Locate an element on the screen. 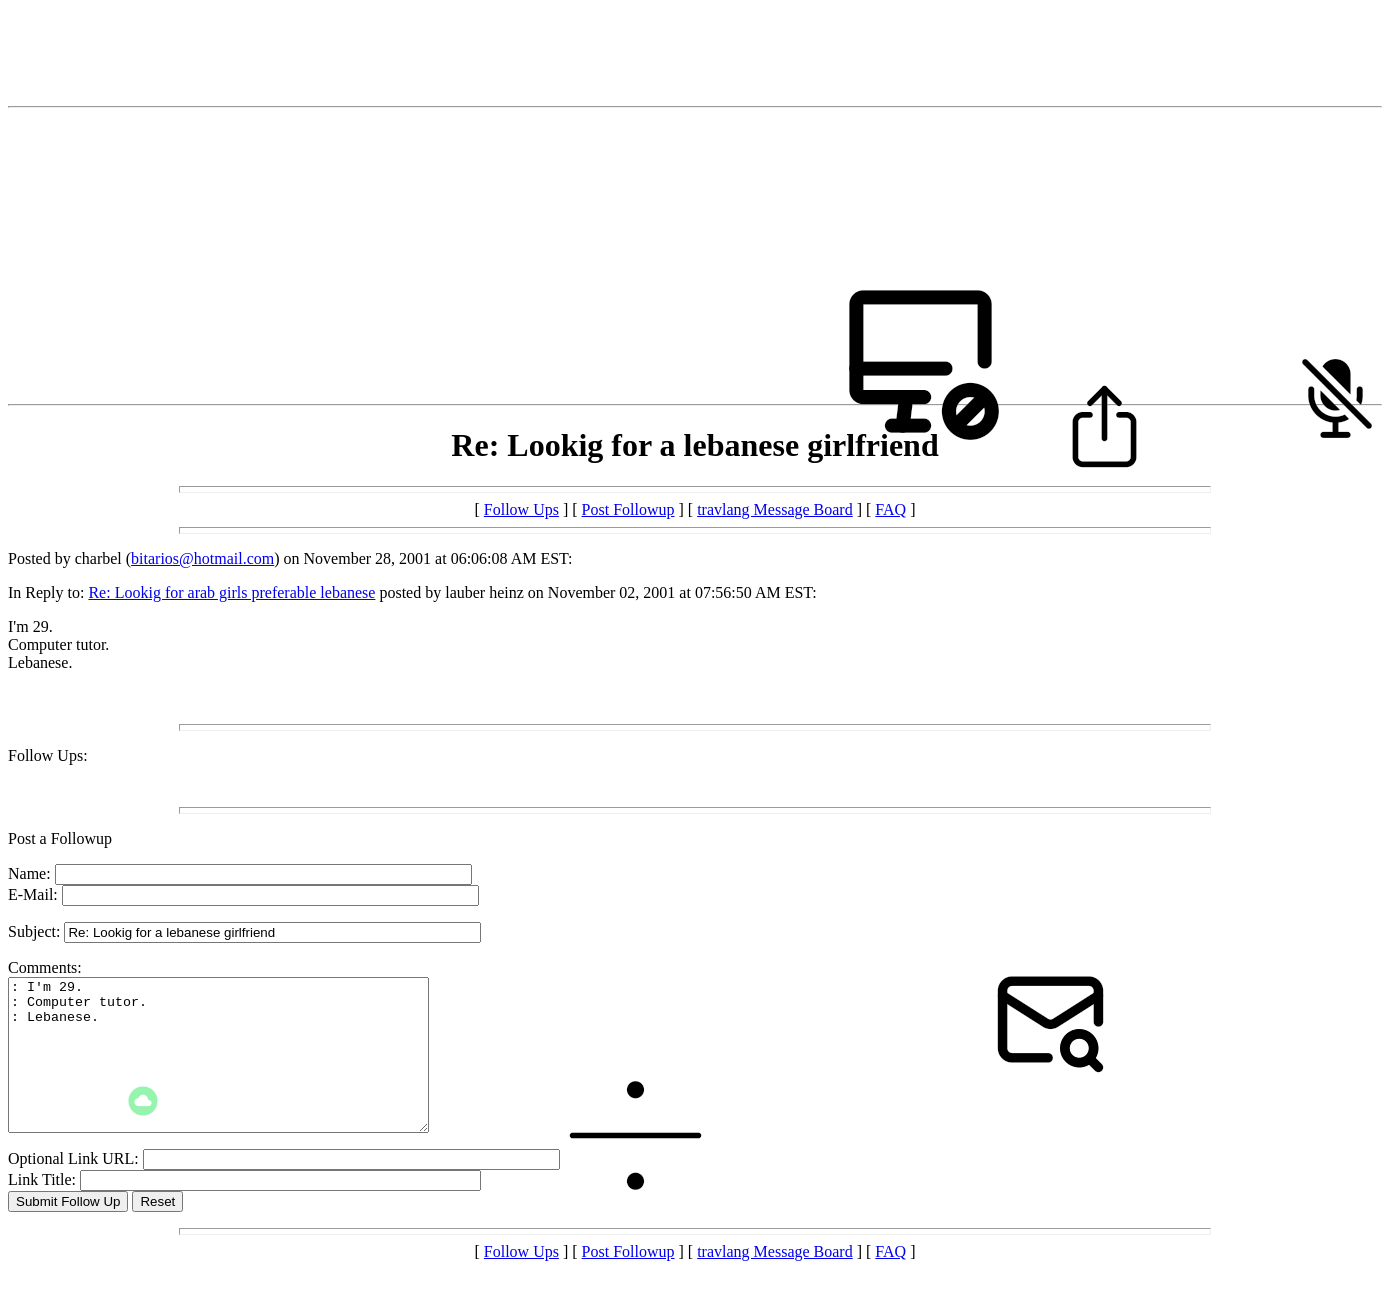 This screenshot has height=1307, width=1390. mute your microphone is located at coordinates (1335, 398).